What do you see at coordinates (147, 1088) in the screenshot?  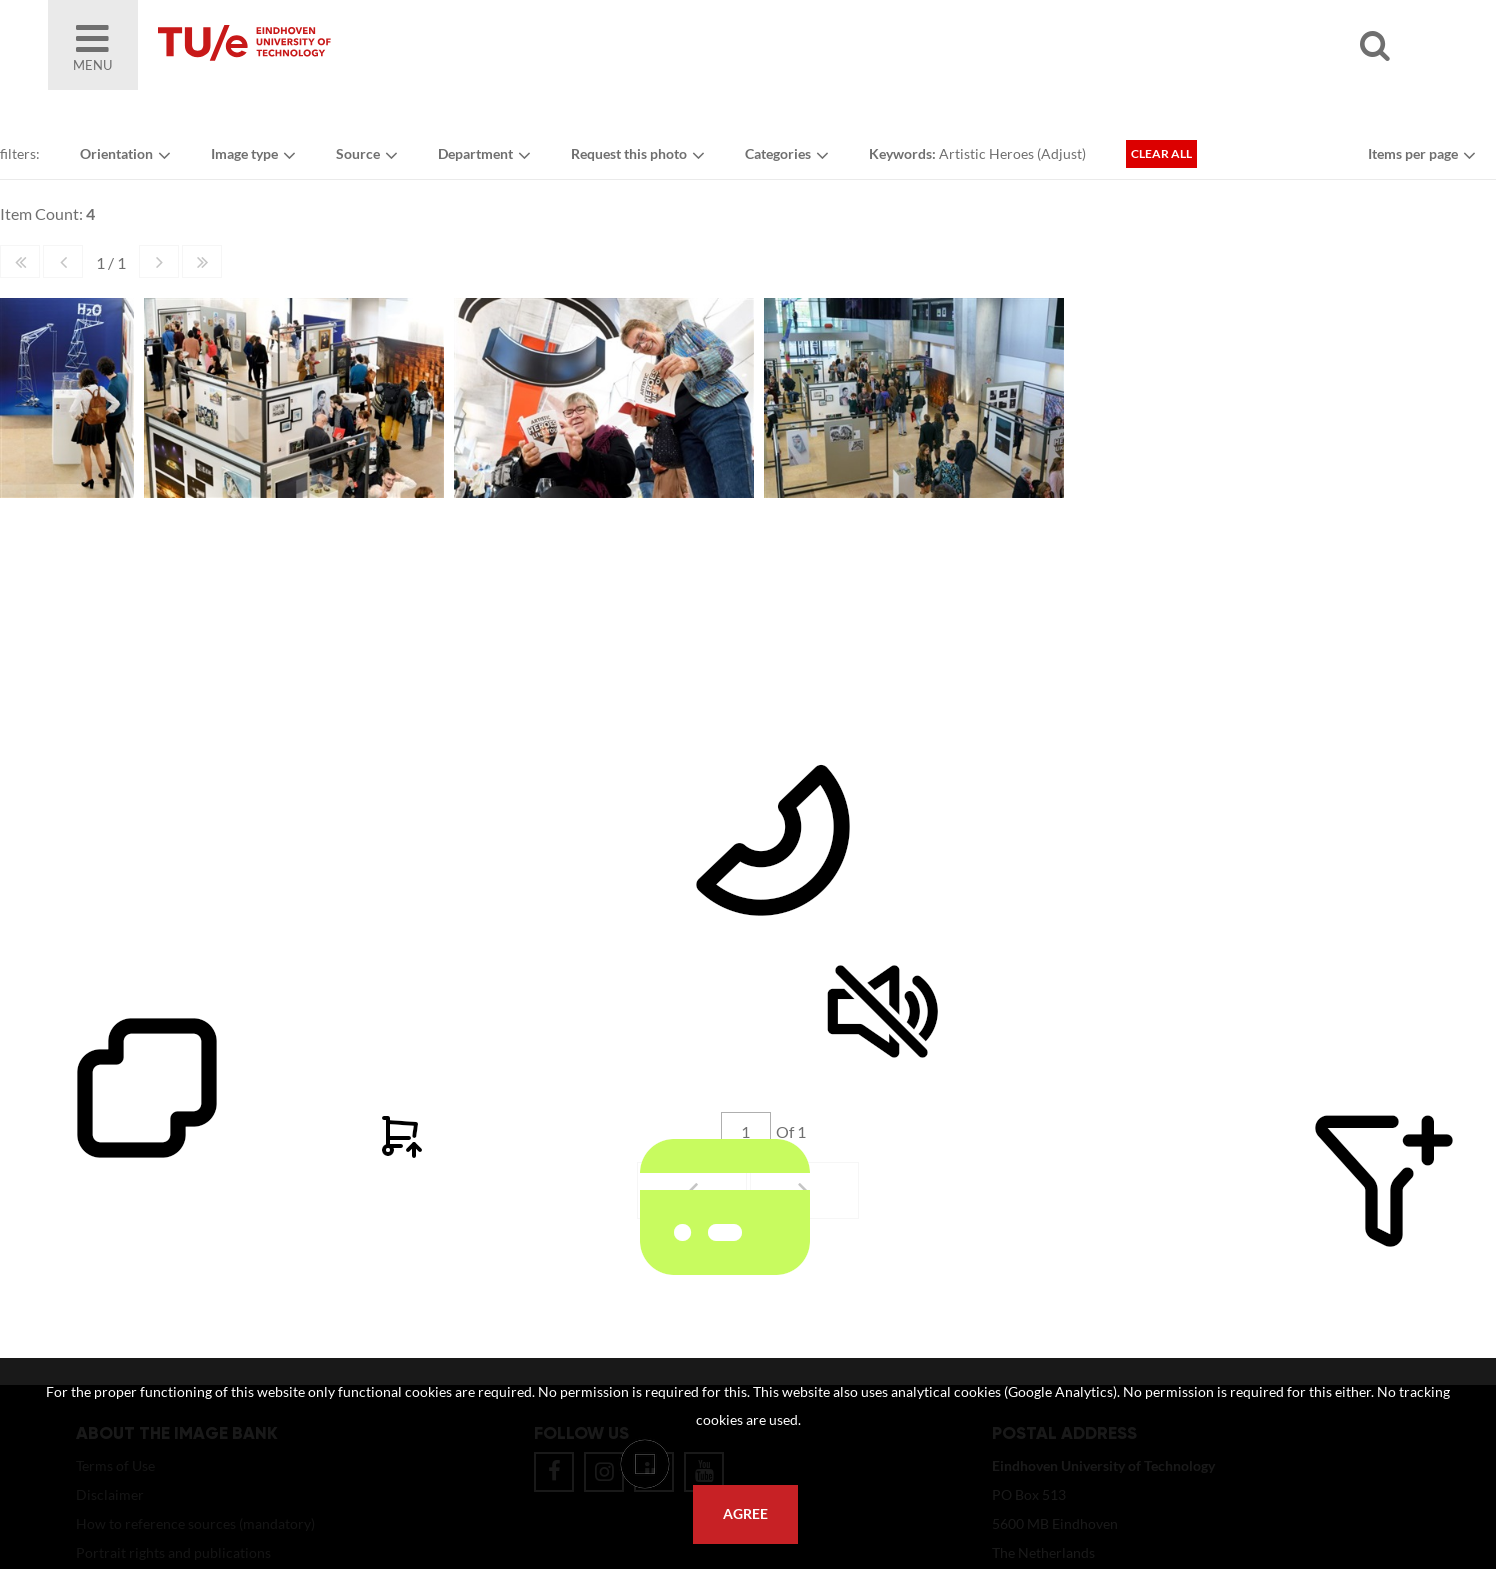 I see `combine or merge selected layers` at bounding box center [147, 1088].